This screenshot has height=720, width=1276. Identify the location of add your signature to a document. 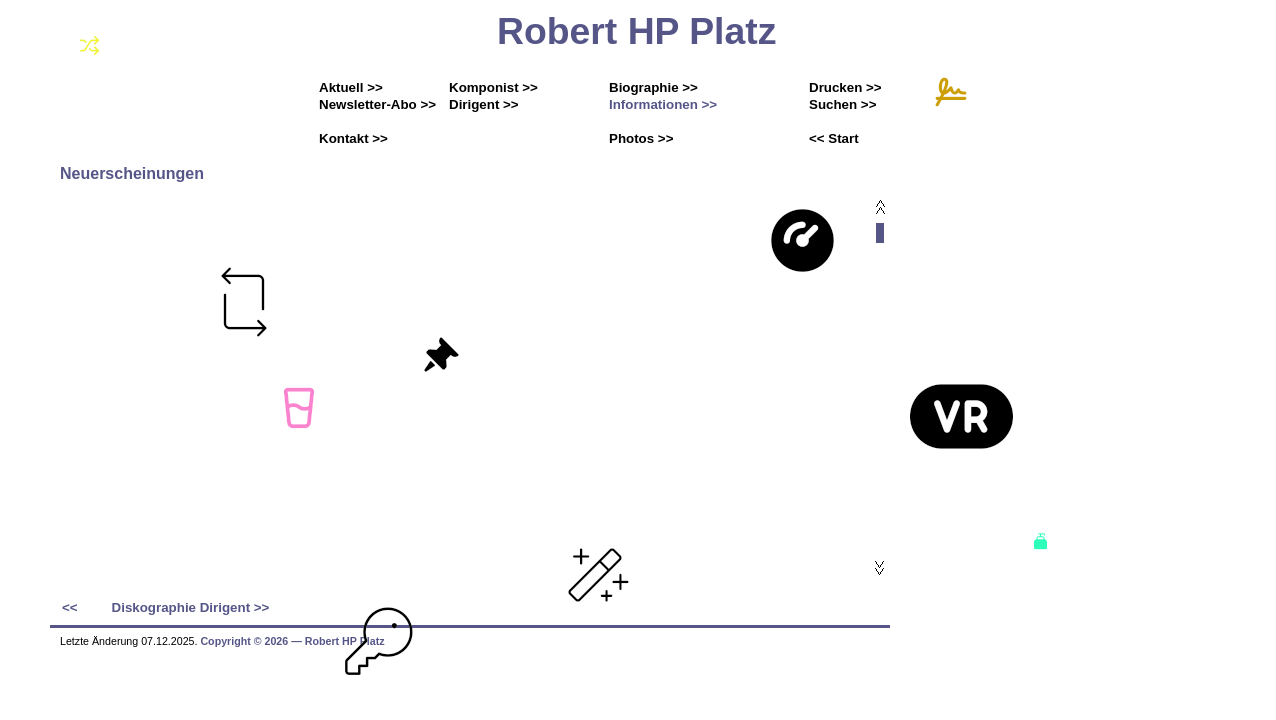
(951, 92).